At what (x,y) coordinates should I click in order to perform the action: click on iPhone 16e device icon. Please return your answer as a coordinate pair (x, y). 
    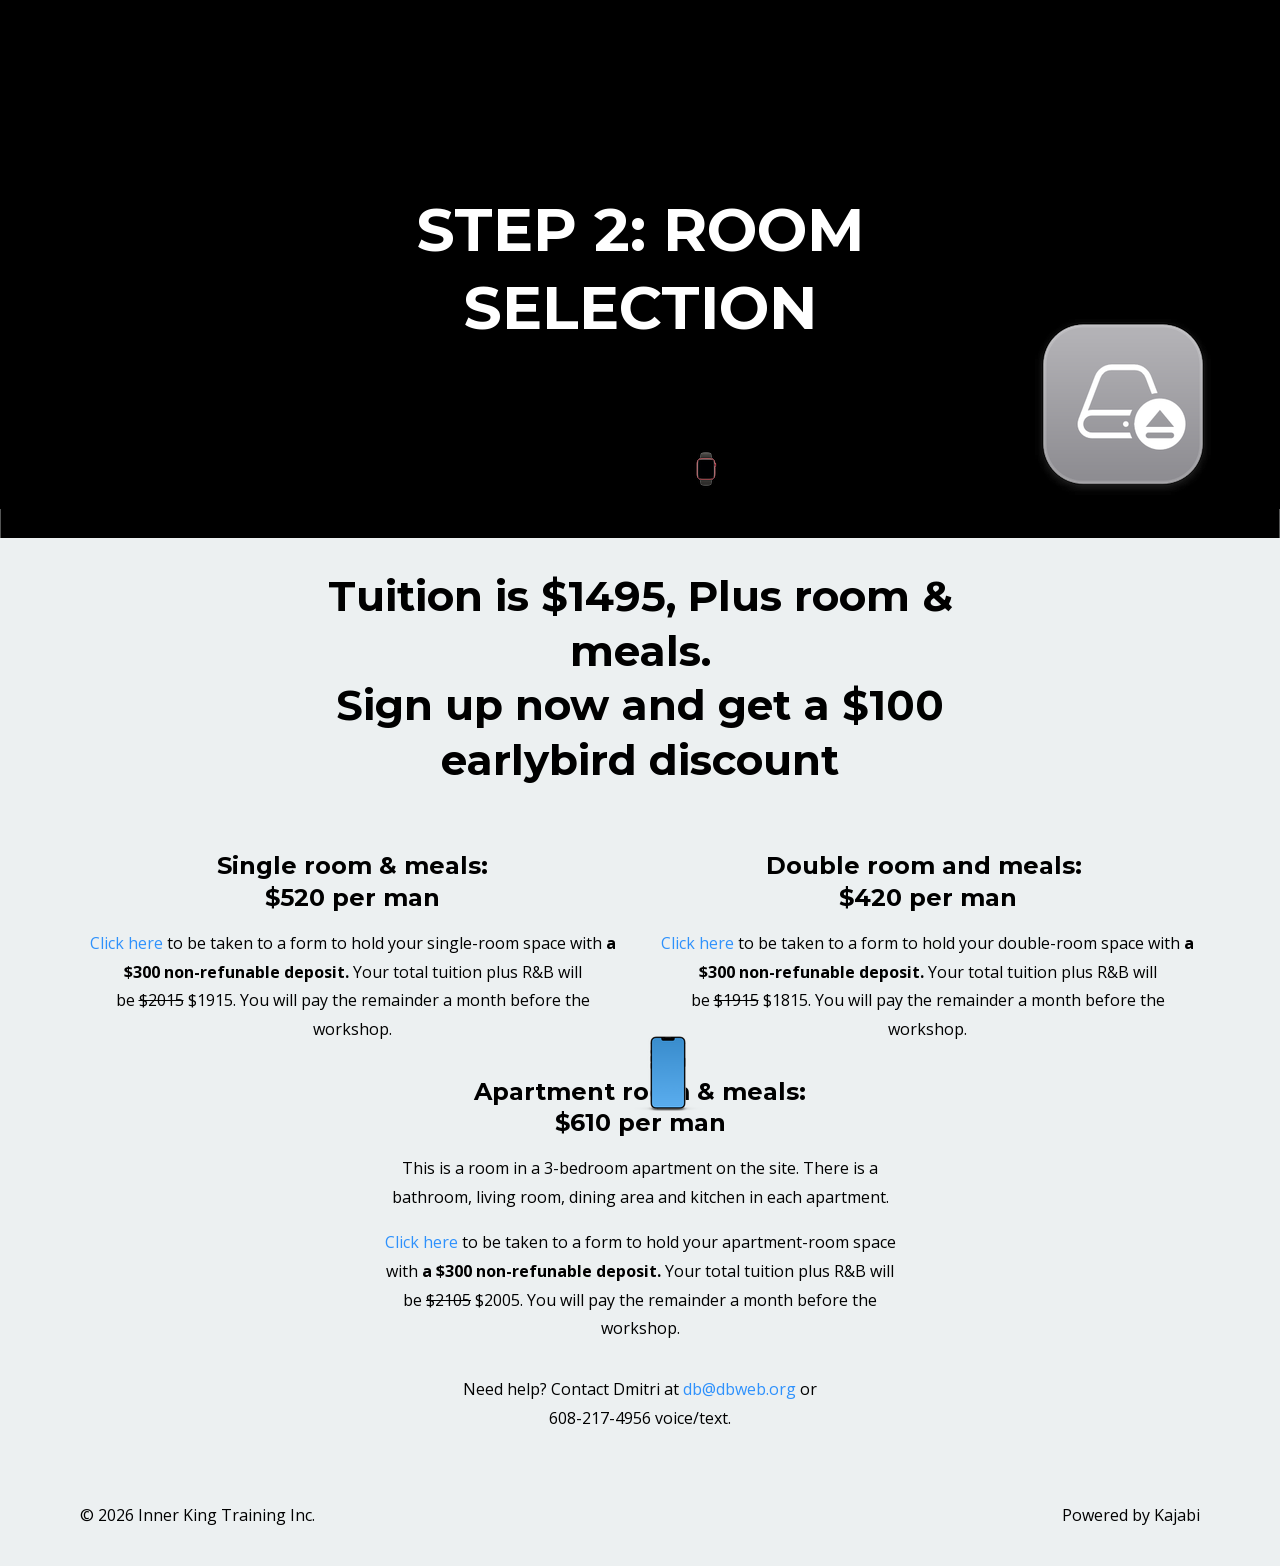
    Looking at the image, I should click on (668, 1074).